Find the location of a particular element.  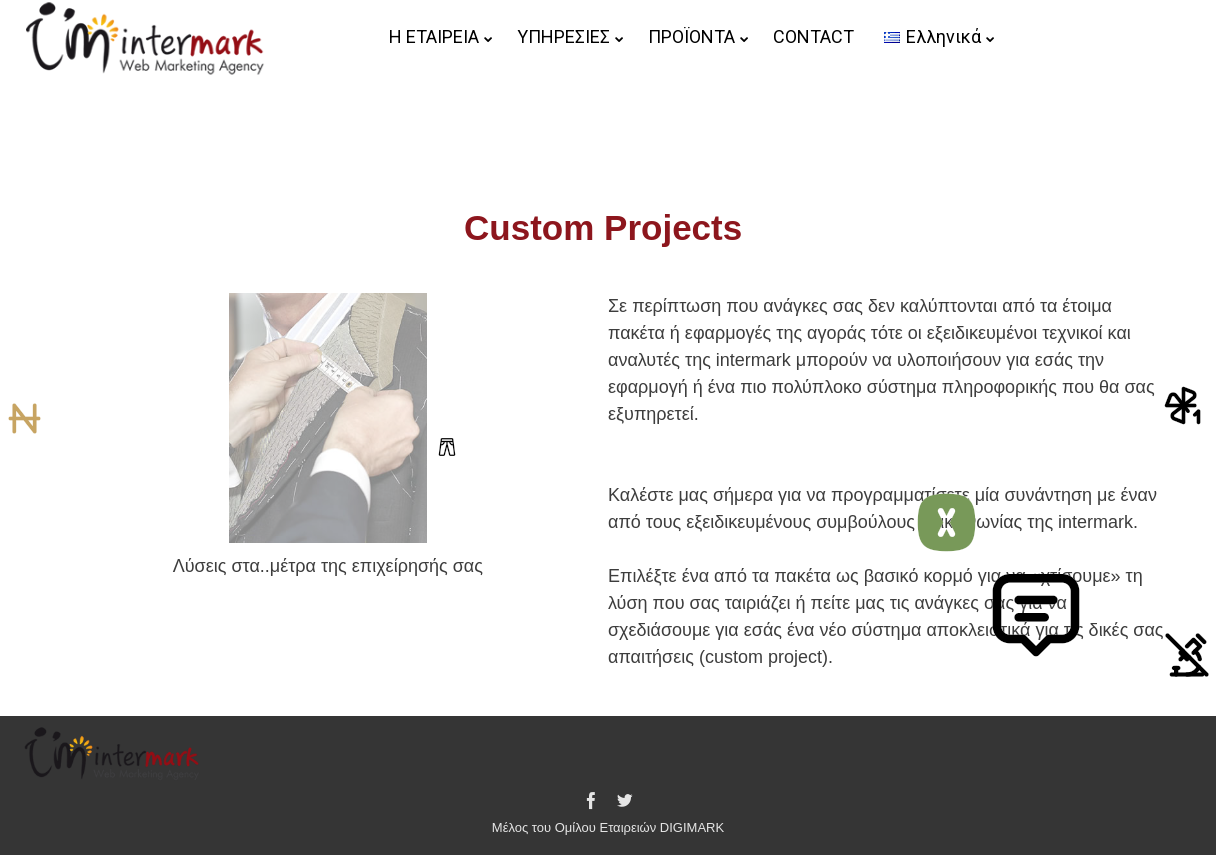

microscope feature disabled is located at coordinates (1187, 655).